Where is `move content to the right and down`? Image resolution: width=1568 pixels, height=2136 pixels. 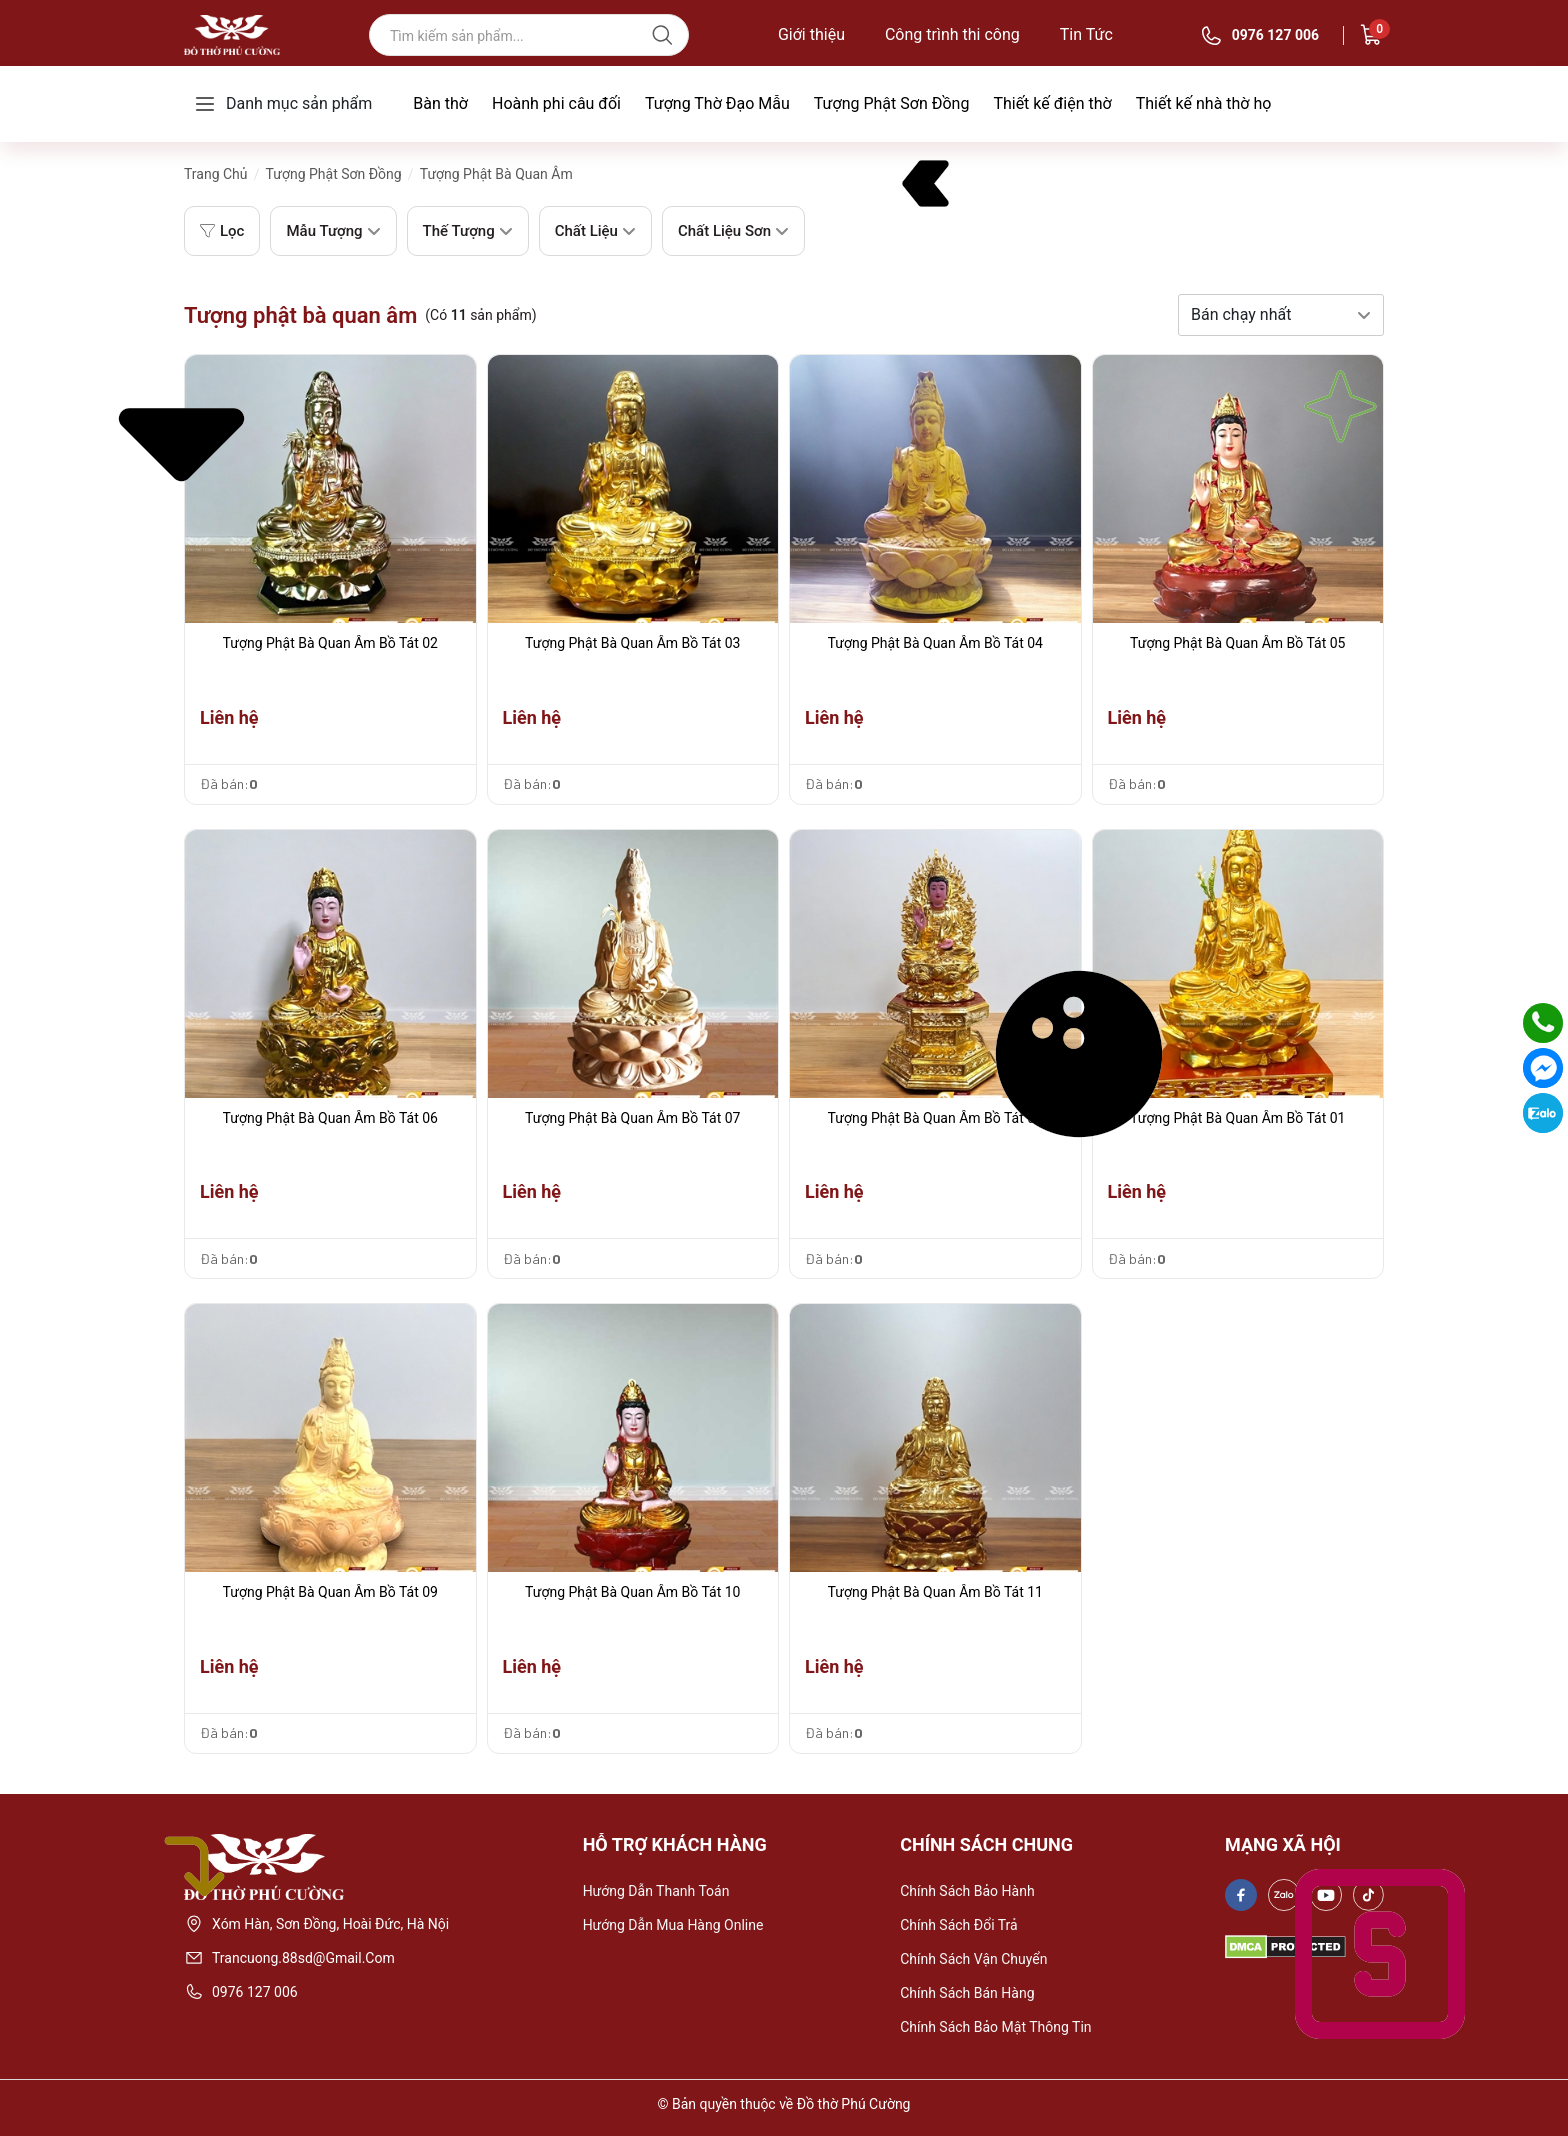 move content to the right and down is located at coordinates (192, 1864).